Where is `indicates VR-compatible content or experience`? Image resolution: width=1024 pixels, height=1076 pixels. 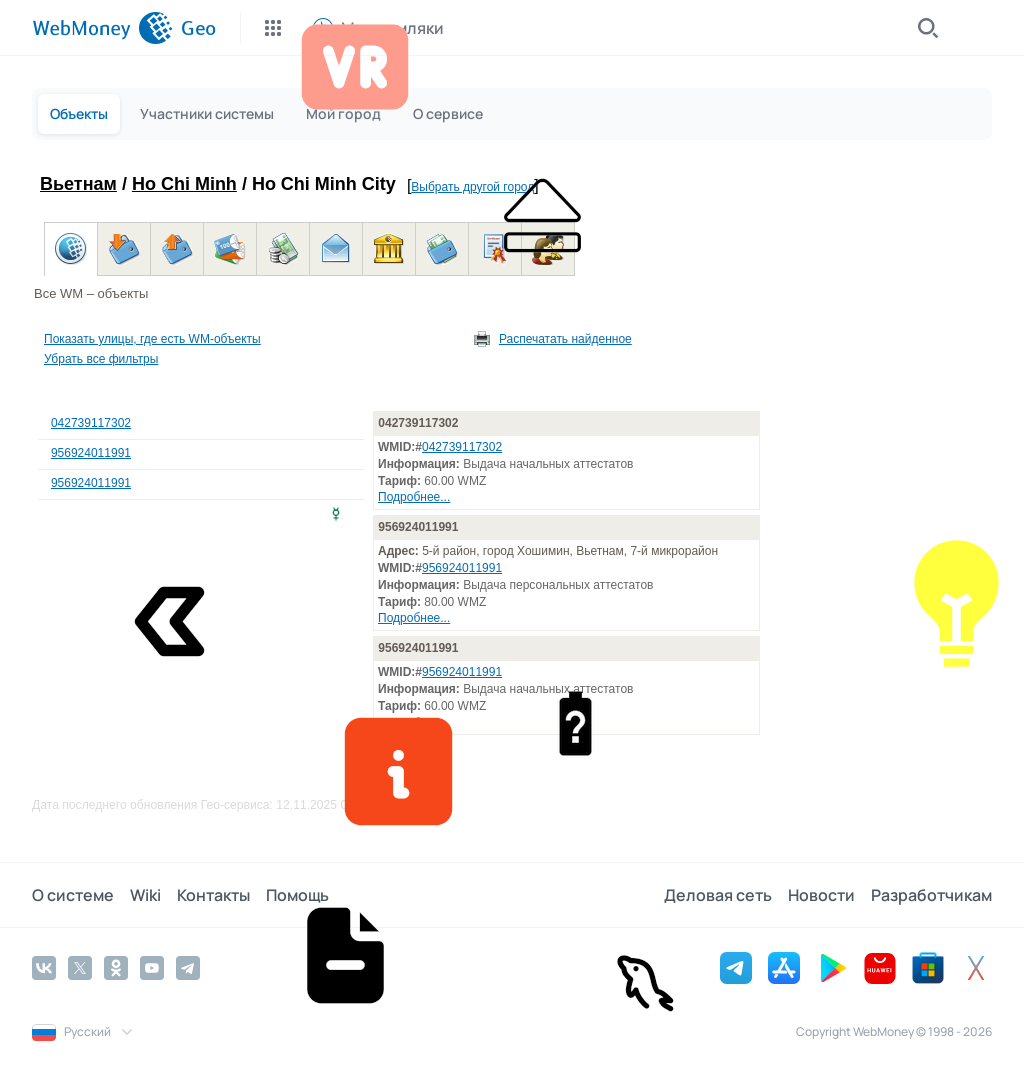
indicates VR-compatible content or experience is located at coordinates (355, 67).